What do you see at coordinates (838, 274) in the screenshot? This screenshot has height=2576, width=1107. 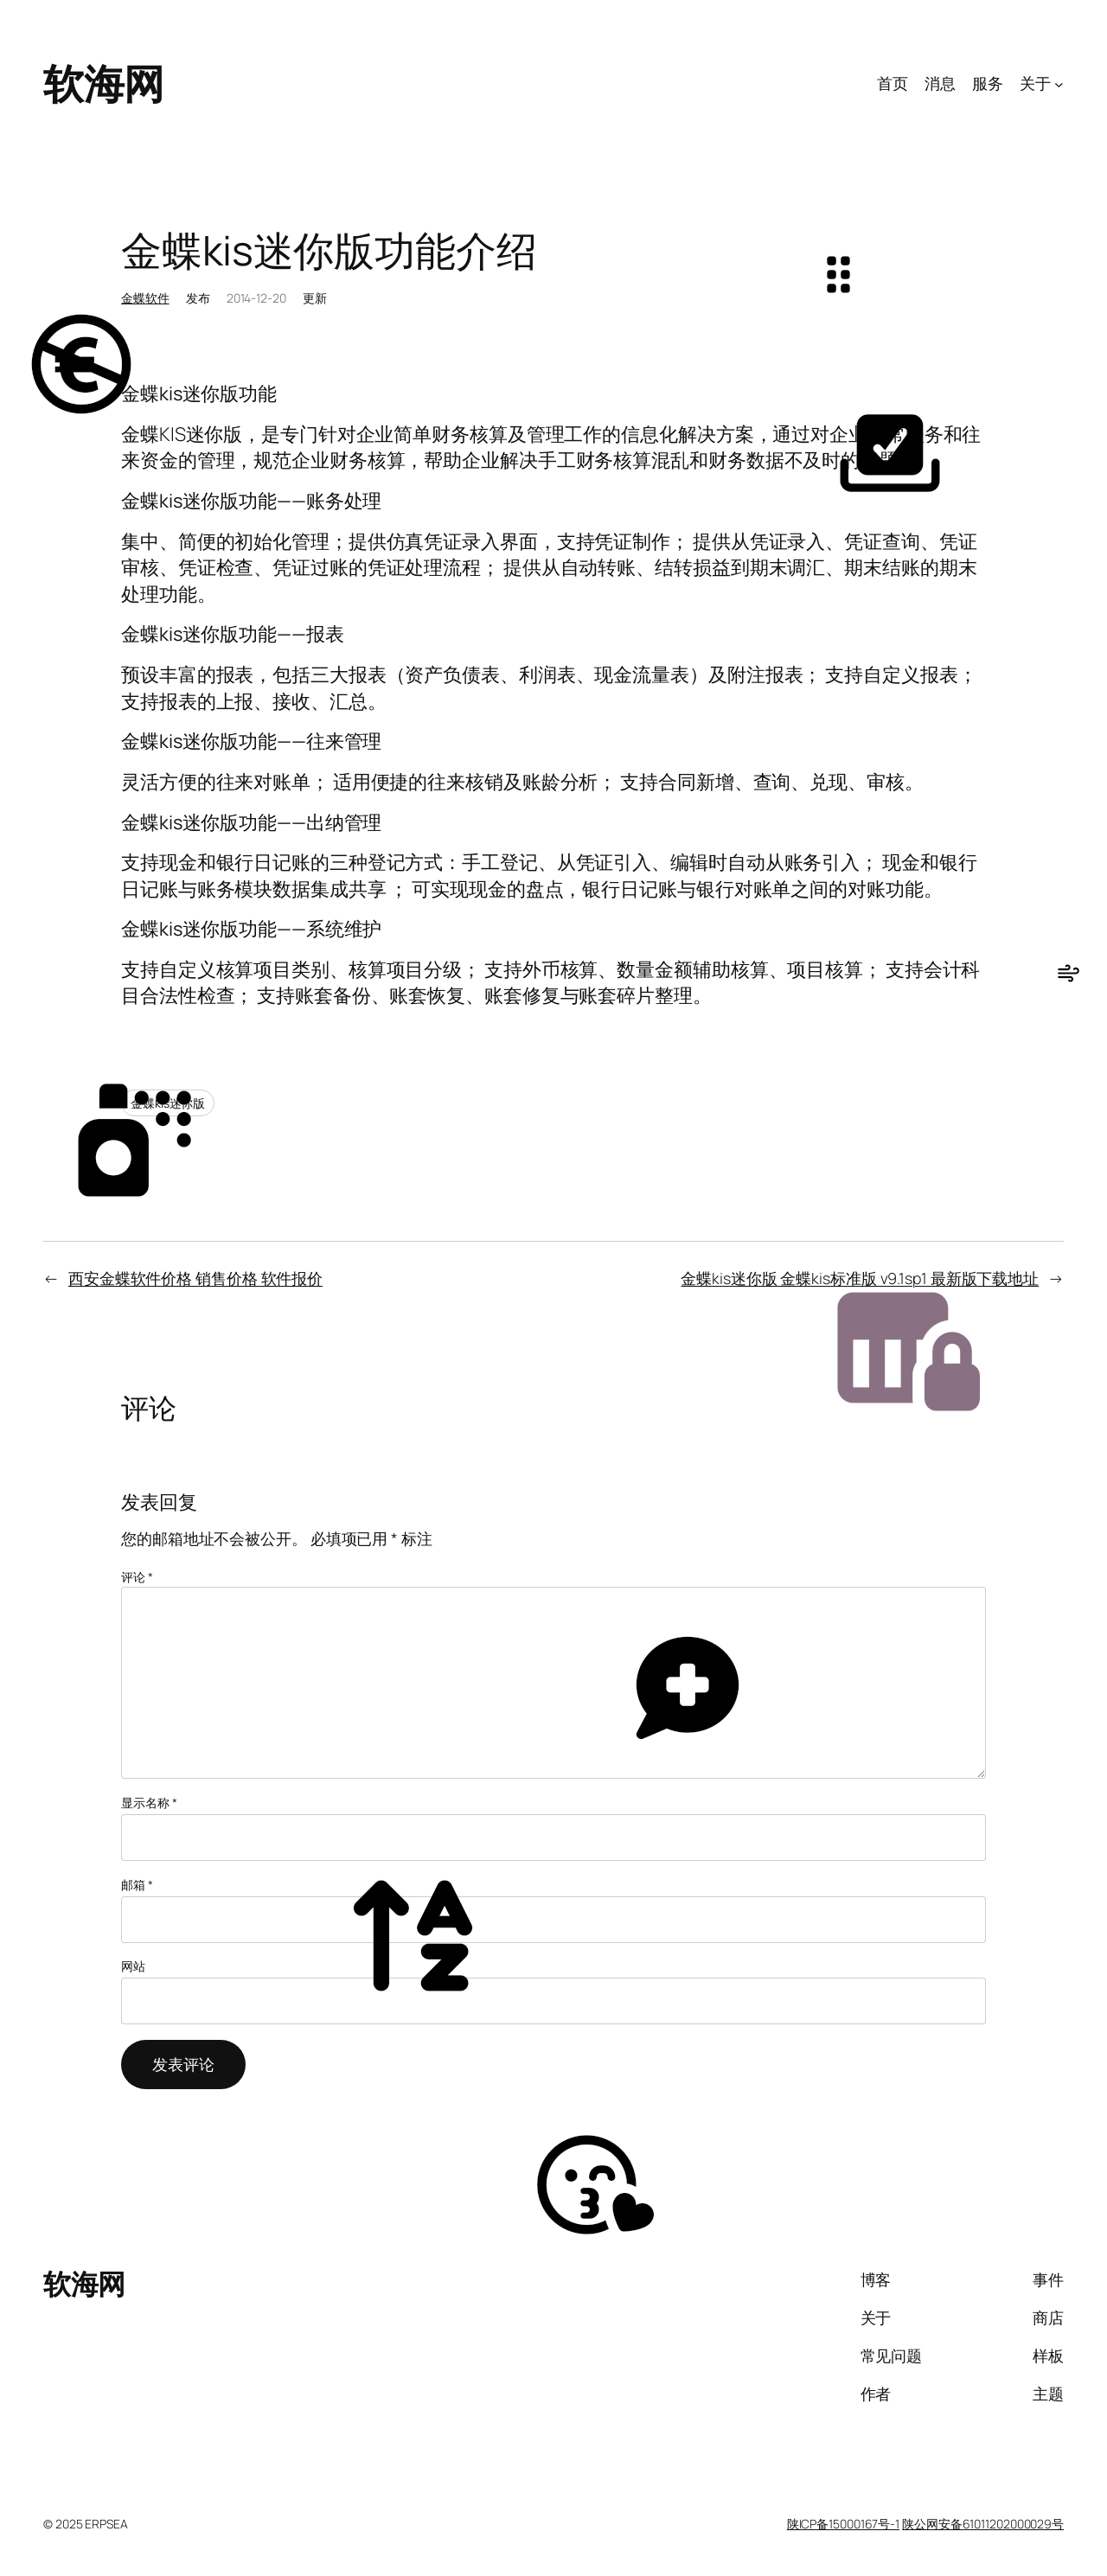 I see `toggle grid view layout` at bounding box center [838, 274].